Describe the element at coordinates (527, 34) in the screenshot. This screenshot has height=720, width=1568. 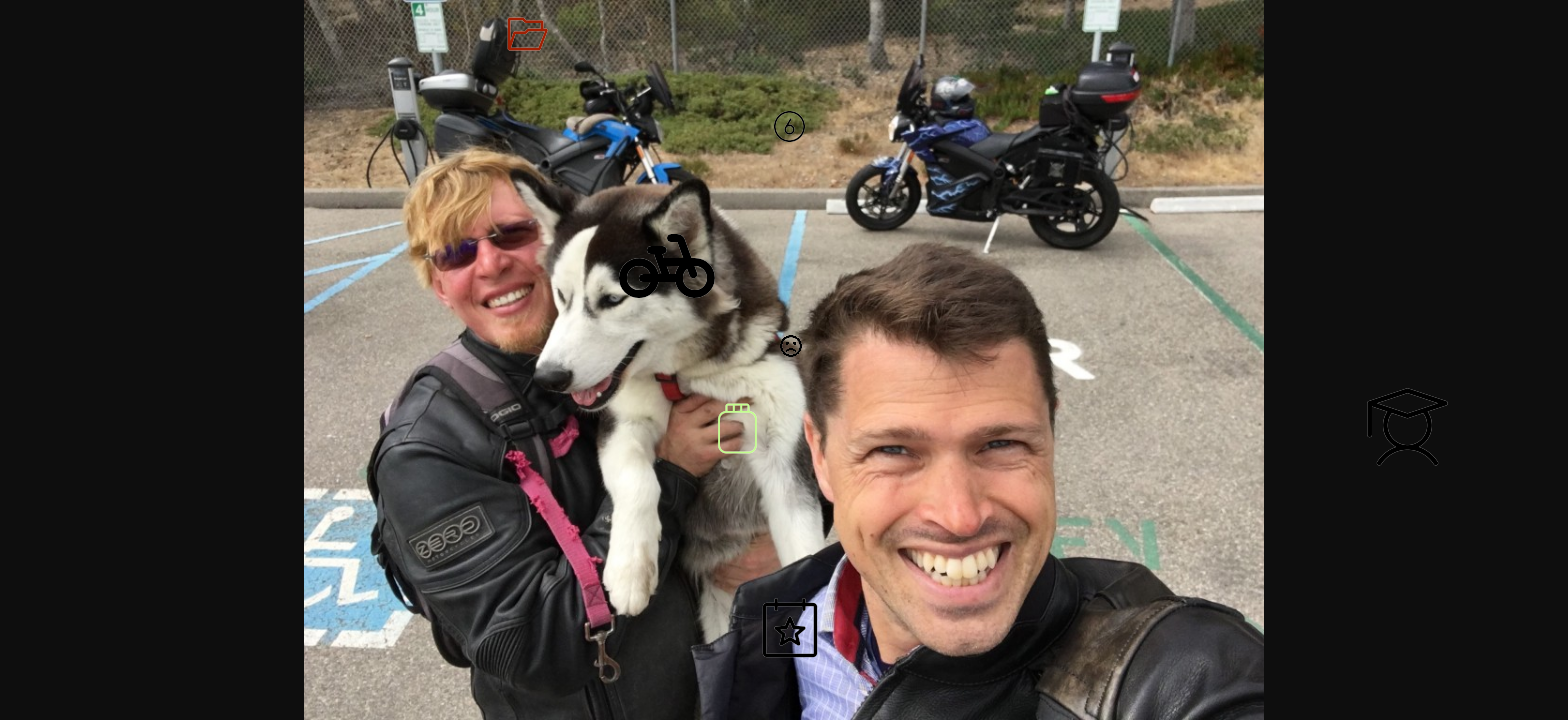
I see `an open folder in the file explorer` at that location.